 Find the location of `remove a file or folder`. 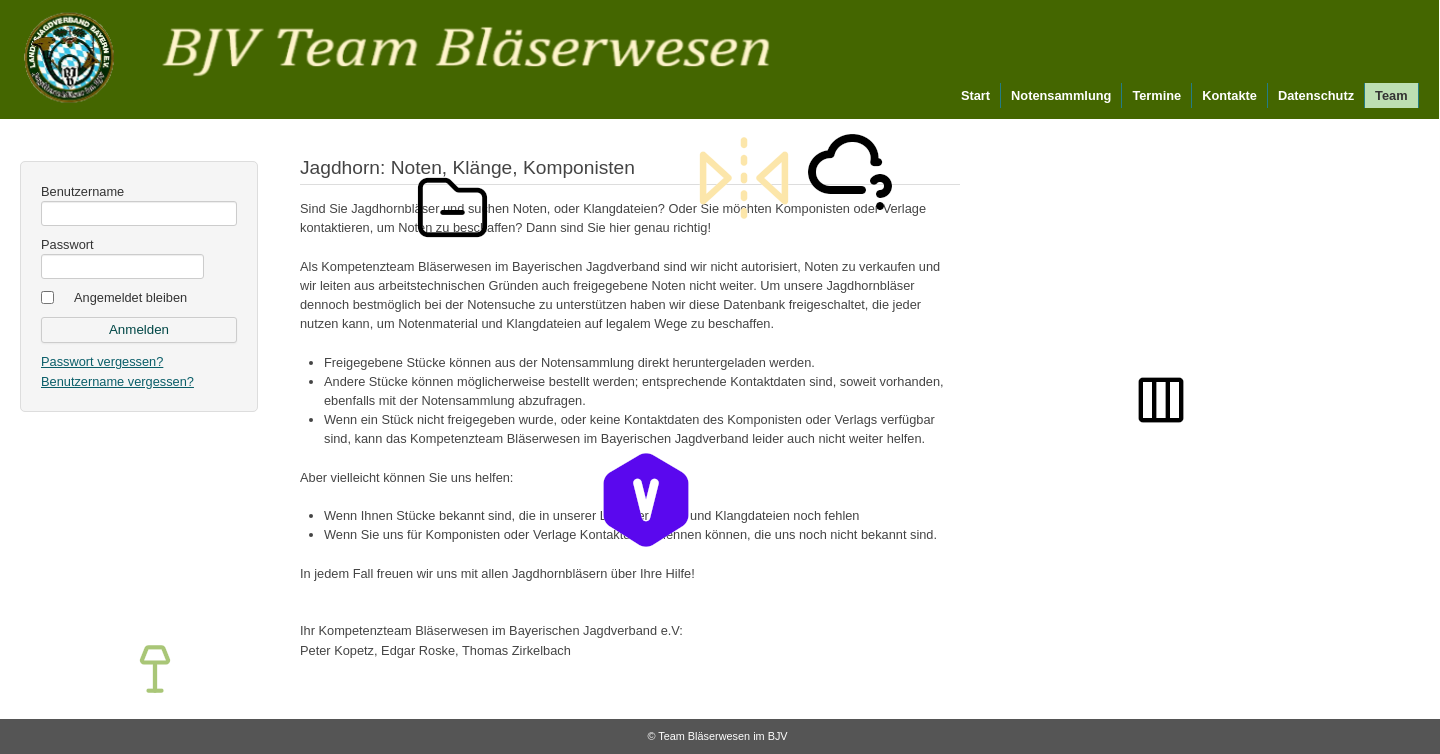

remove a file or folder is located at coordinates (452, 207).